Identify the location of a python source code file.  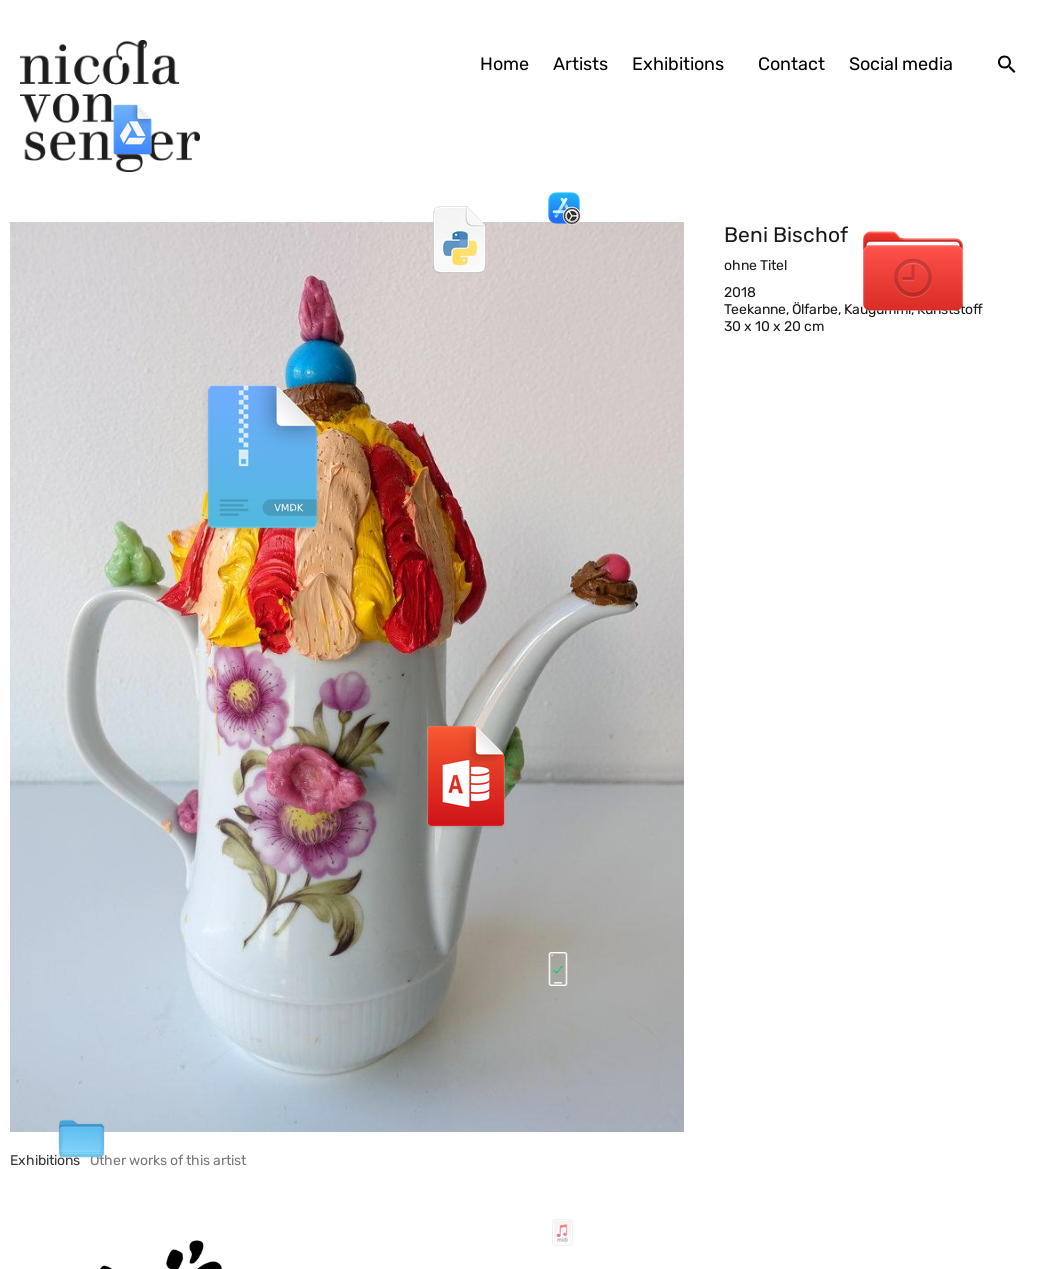
(459, 239).